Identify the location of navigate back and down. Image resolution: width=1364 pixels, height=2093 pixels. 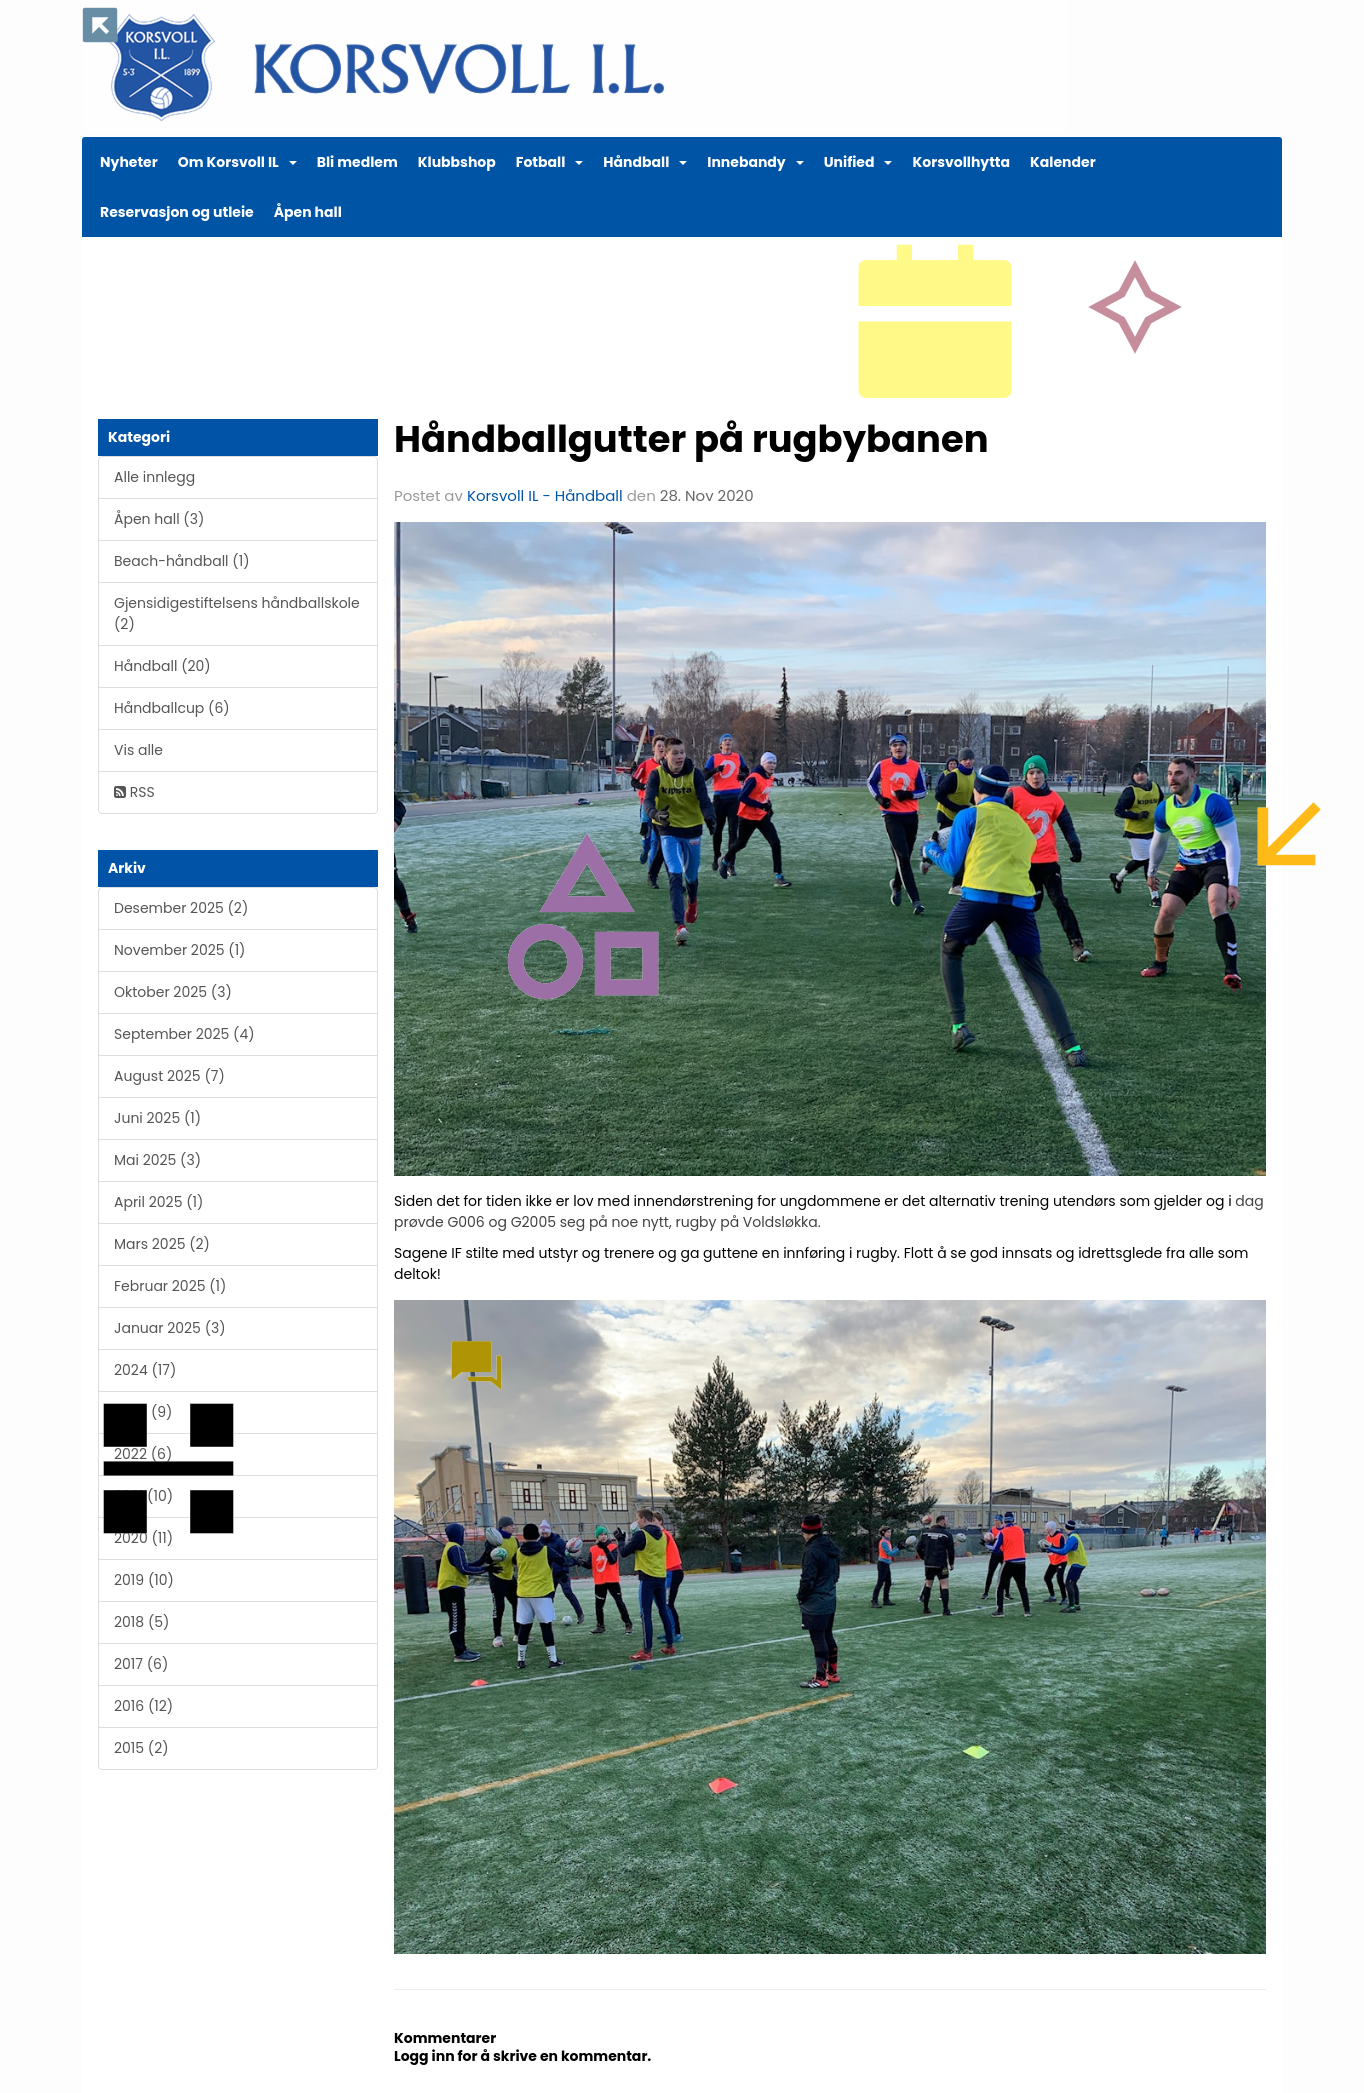
(1284, 839).